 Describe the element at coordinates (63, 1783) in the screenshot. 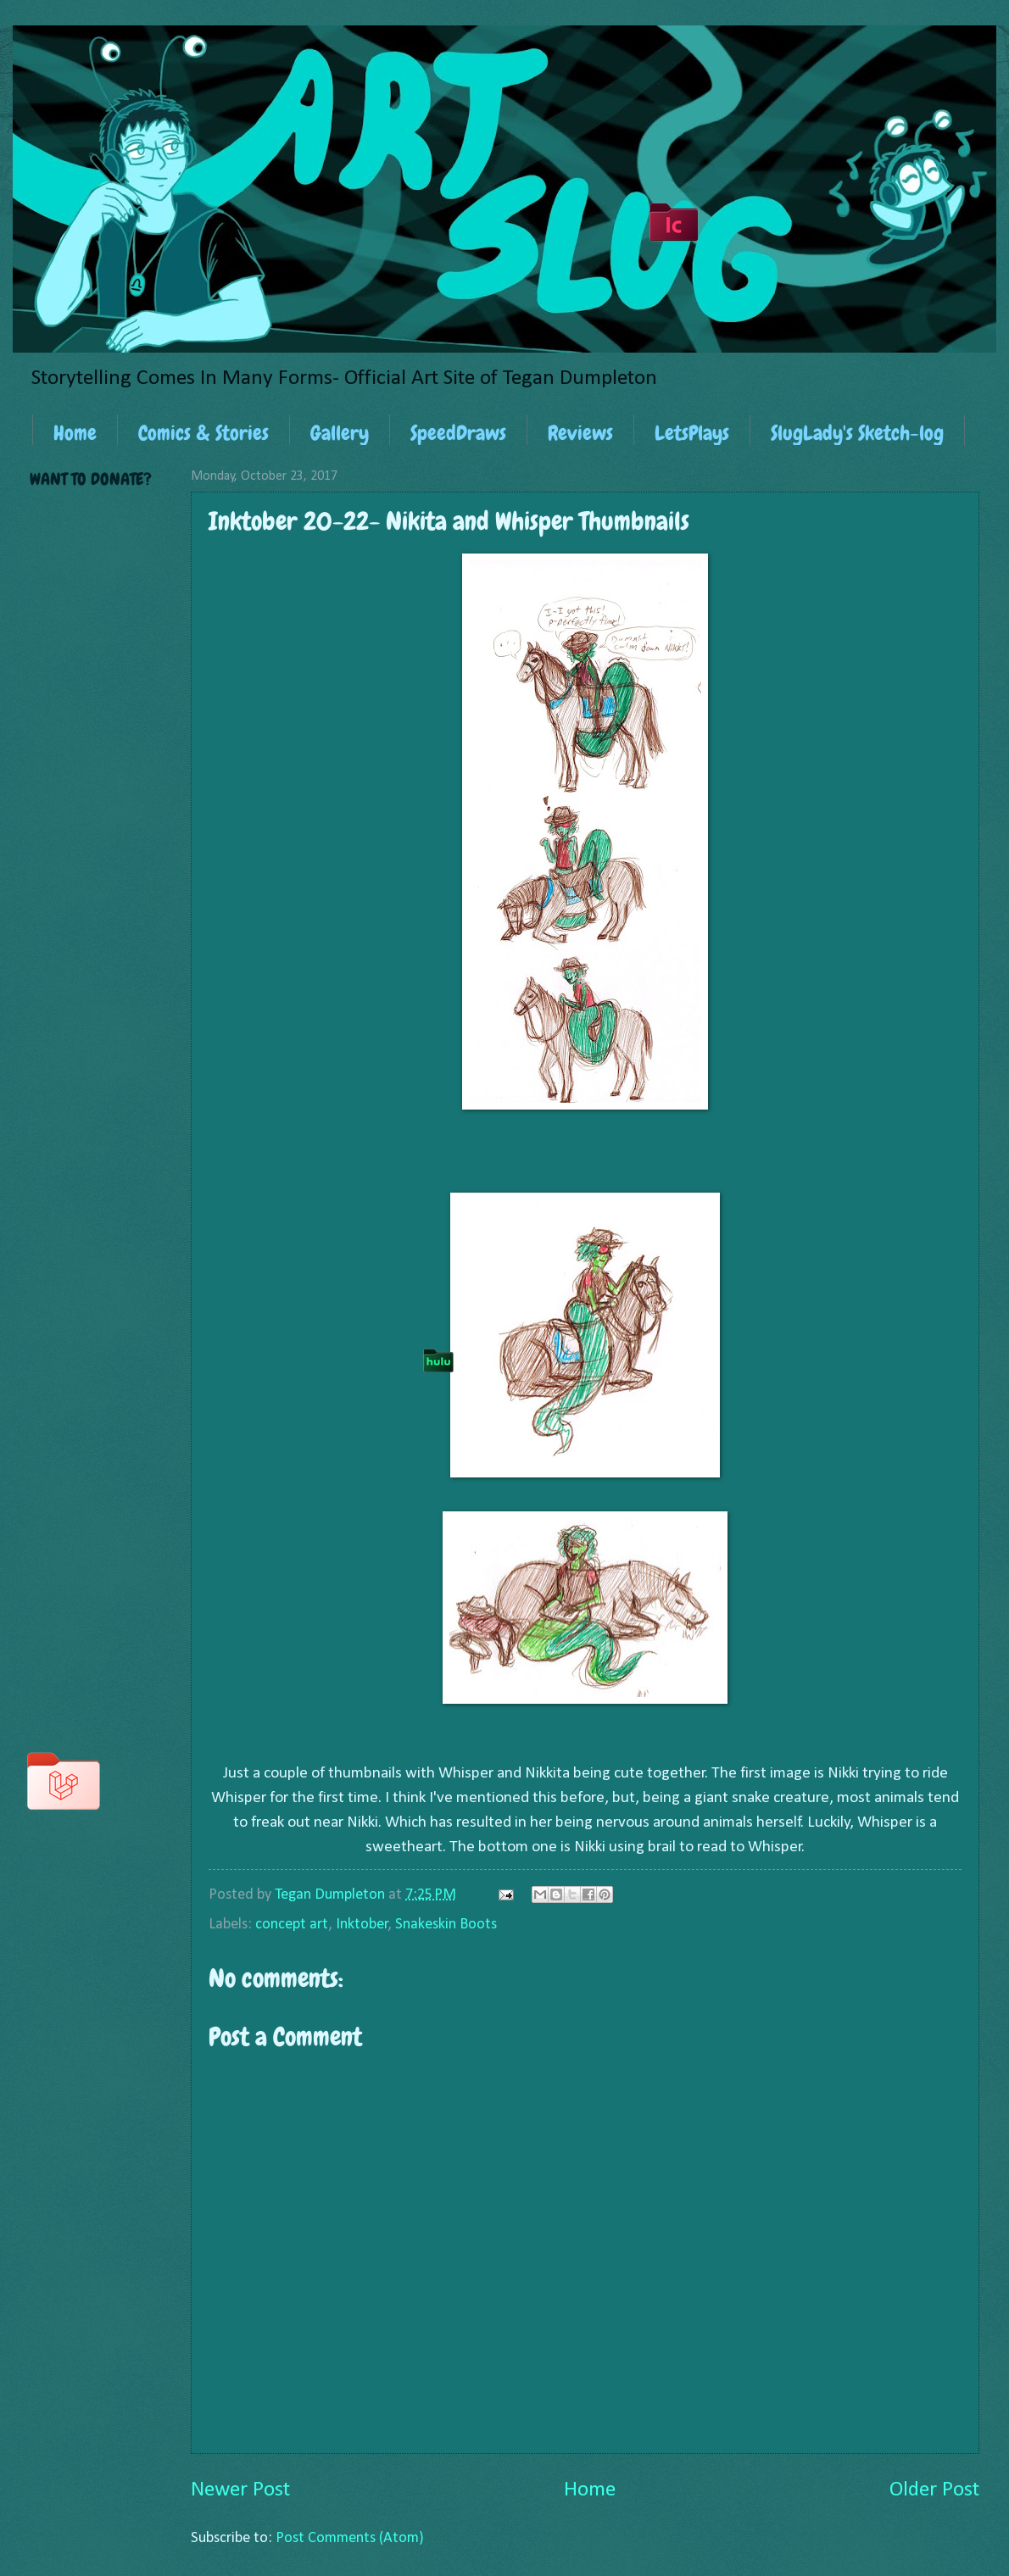

I see `laravel project folder` at that location.